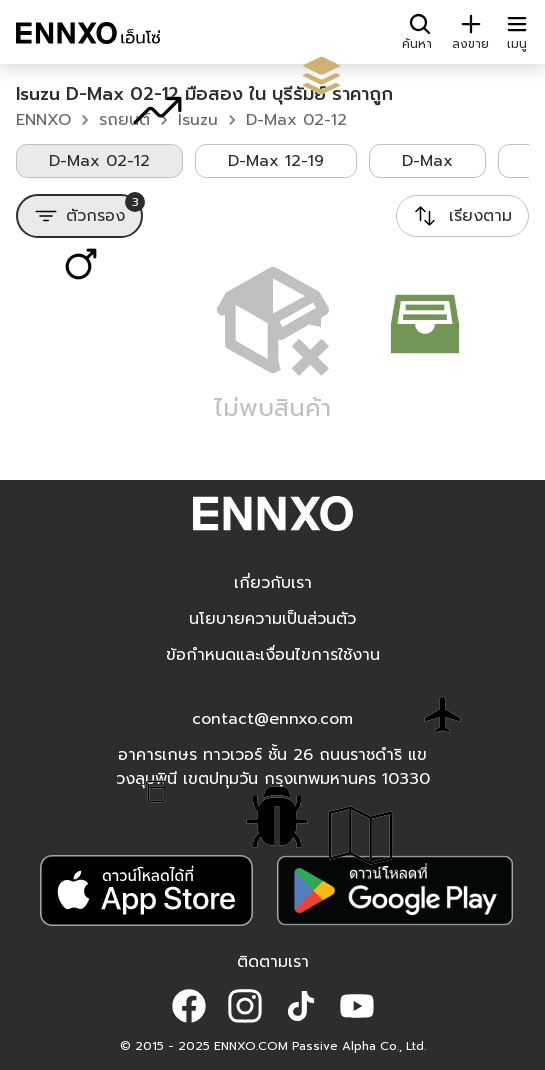 The image size is (545, 1070). I want to click on access experimental or beta features, so click(155, 791).